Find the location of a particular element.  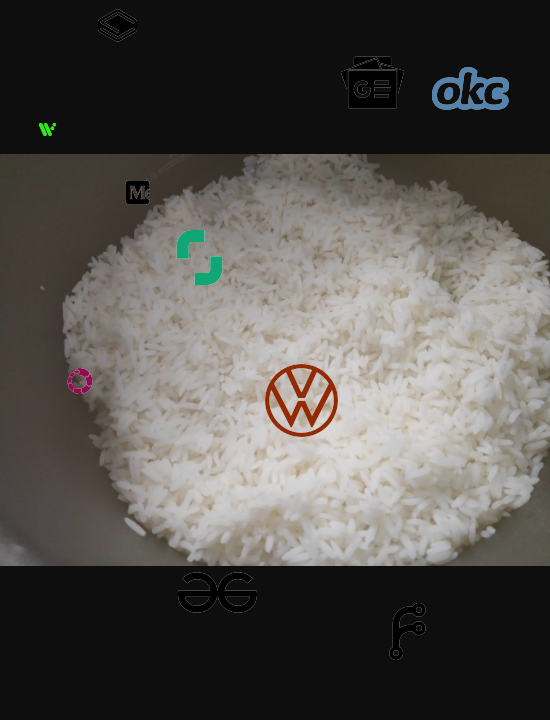

open the Medium app is located at coordinates (137, 192).